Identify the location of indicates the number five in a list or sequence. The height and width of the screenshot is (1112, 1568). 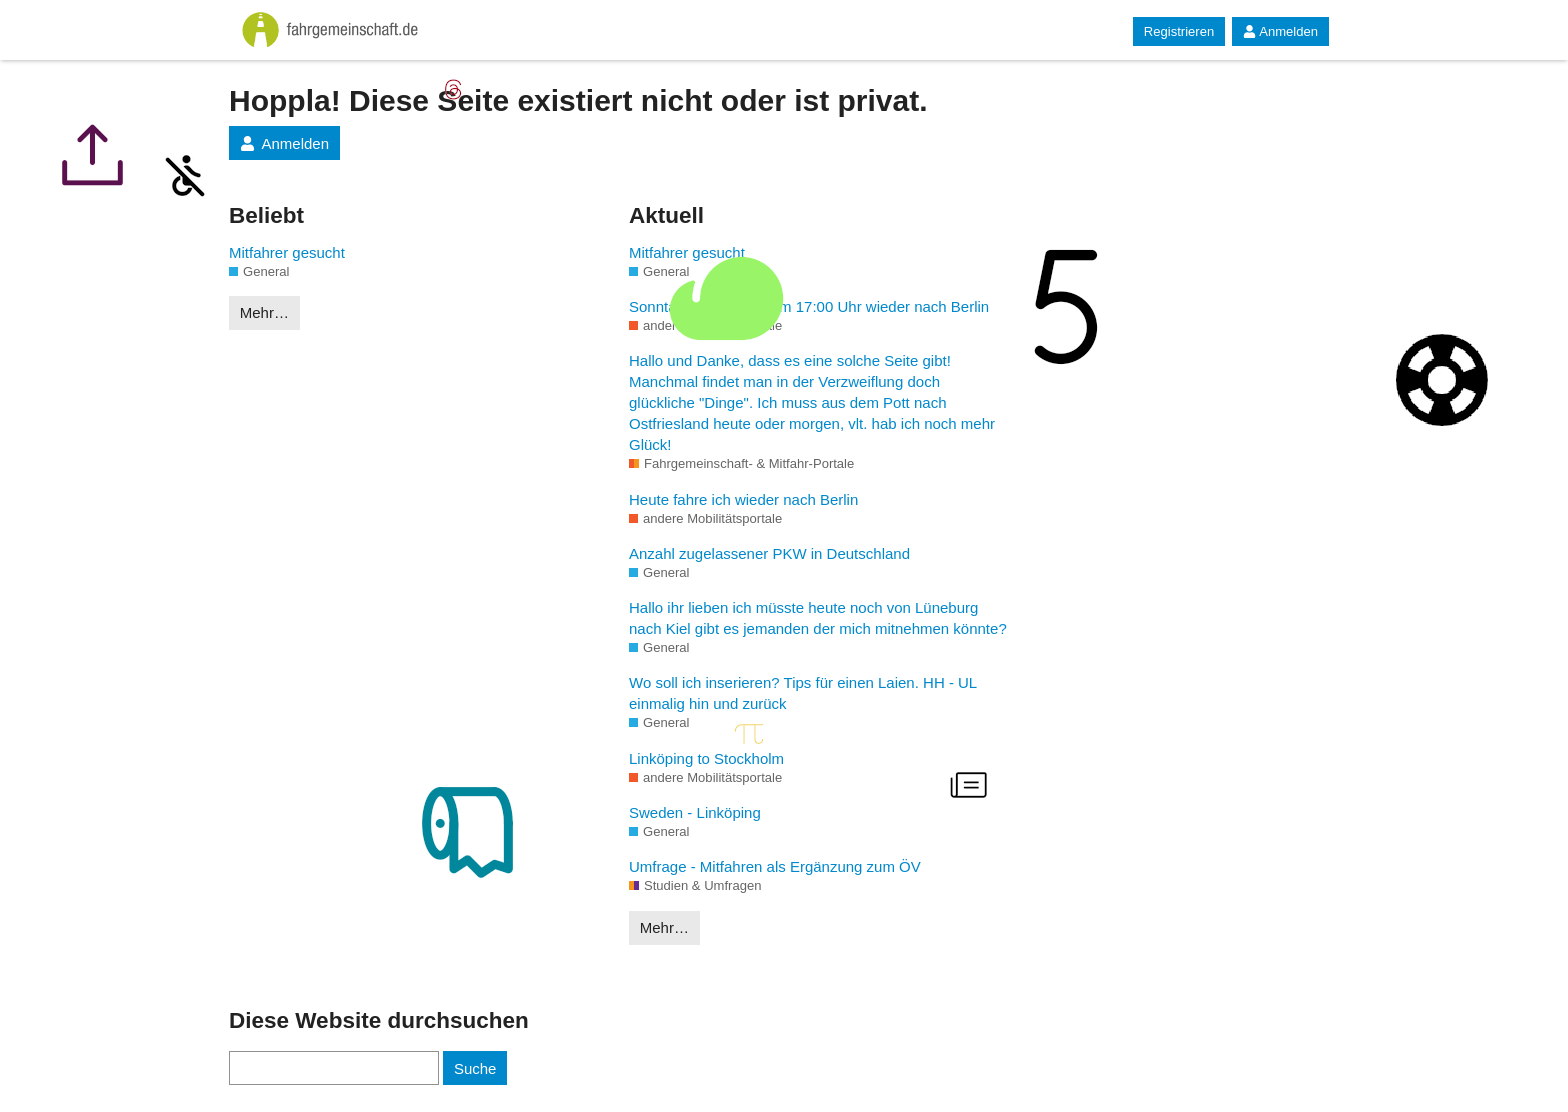
(1066, 307).